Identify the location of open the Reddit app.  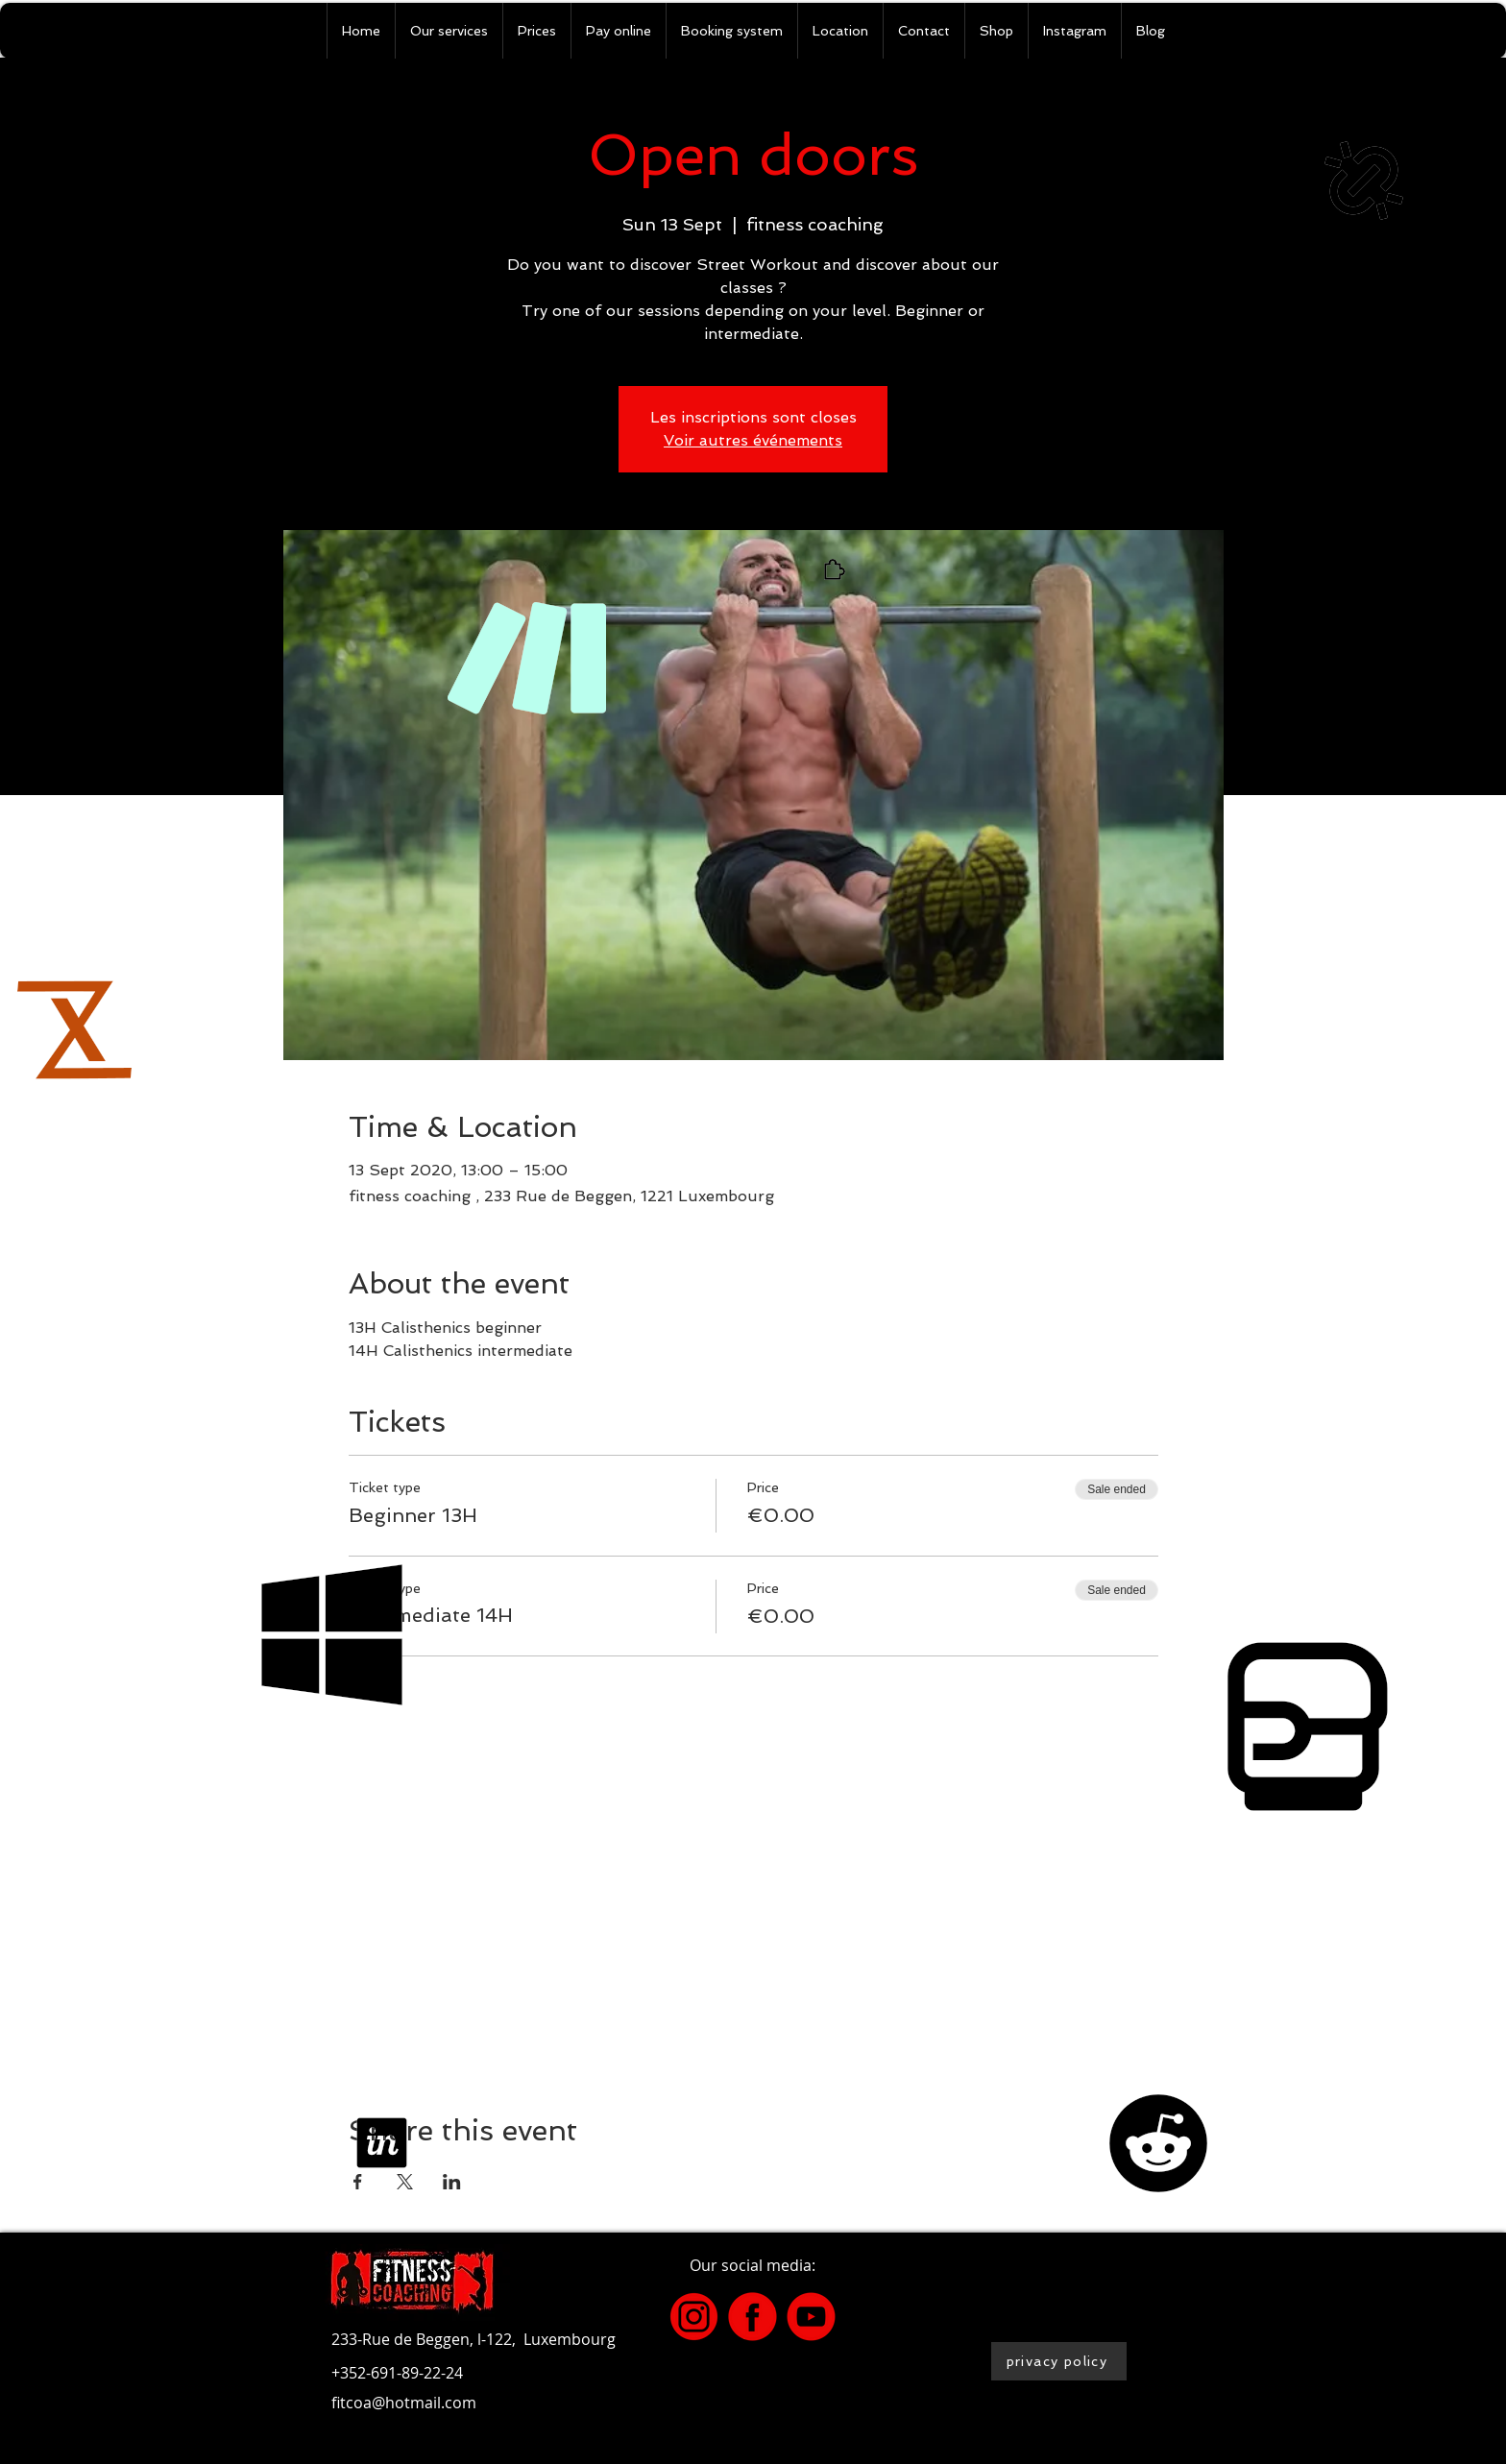
(1158, 2143).